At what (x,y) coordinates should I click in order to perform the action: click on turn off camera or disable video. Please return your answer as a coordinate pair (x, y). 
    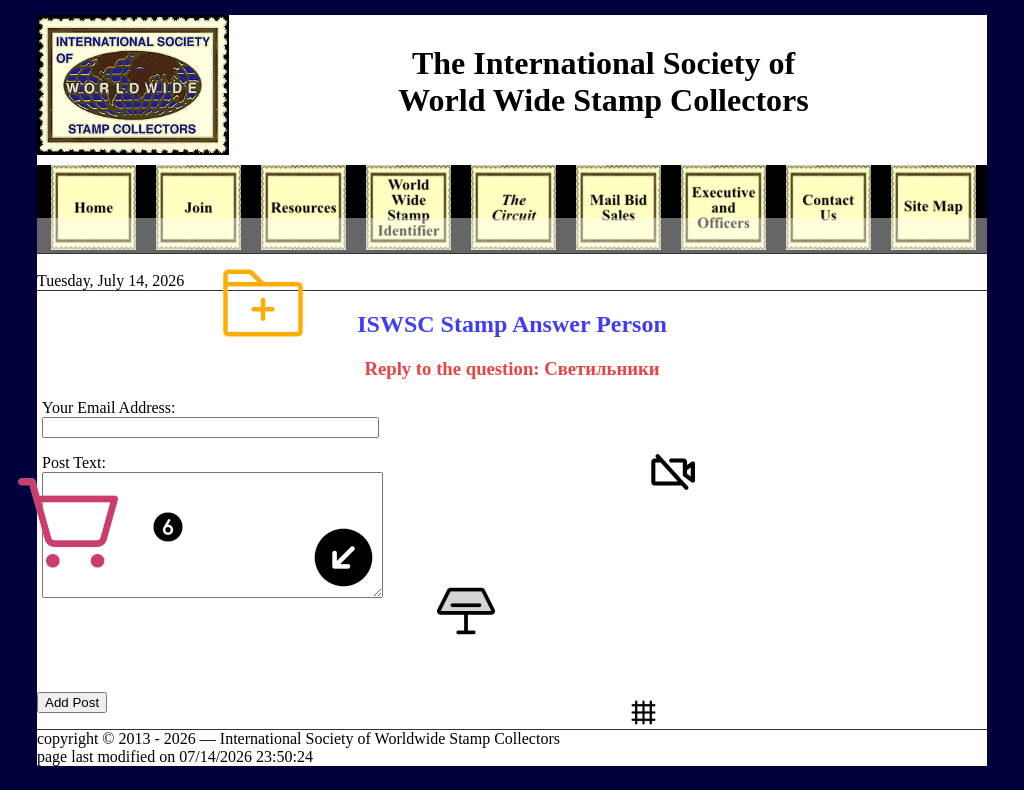
    Looking at the image, I should click on (672, 472).